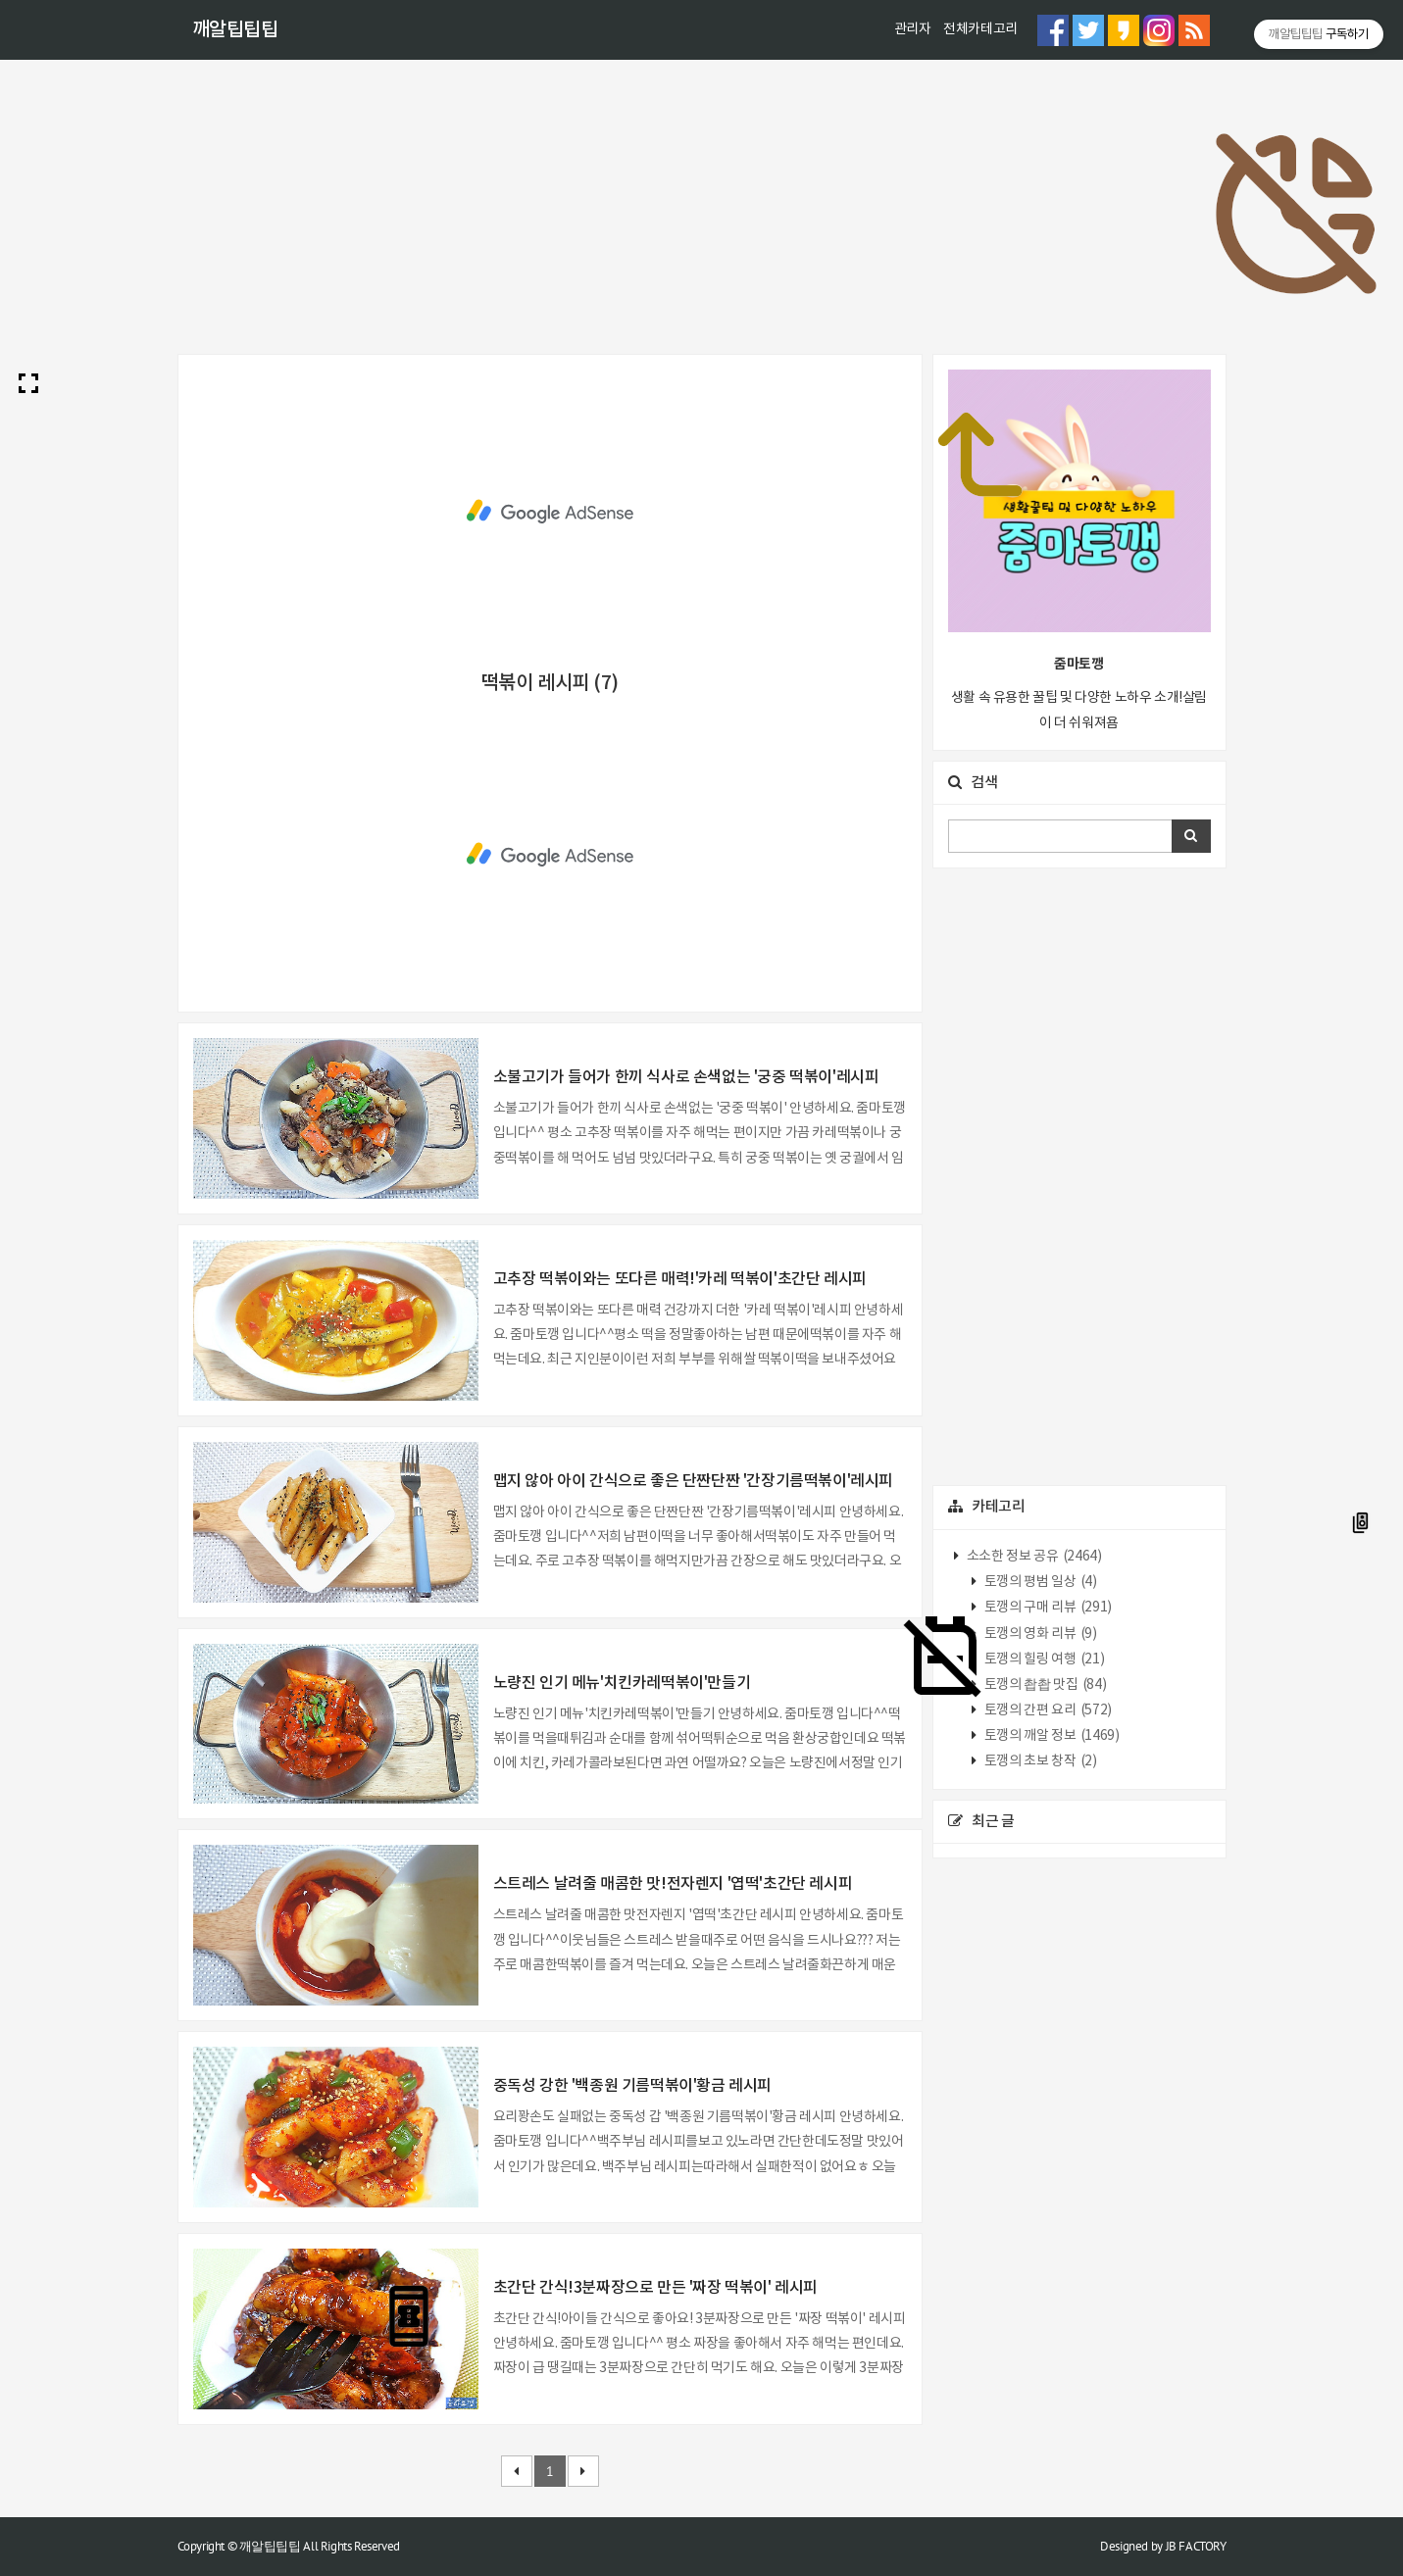 Image resolution: width=1403 pixels, height=2576 pixels. Describe the element at coordinates (28, 383) in the screenshot. I see `expand to fullscreen mode` at that location.